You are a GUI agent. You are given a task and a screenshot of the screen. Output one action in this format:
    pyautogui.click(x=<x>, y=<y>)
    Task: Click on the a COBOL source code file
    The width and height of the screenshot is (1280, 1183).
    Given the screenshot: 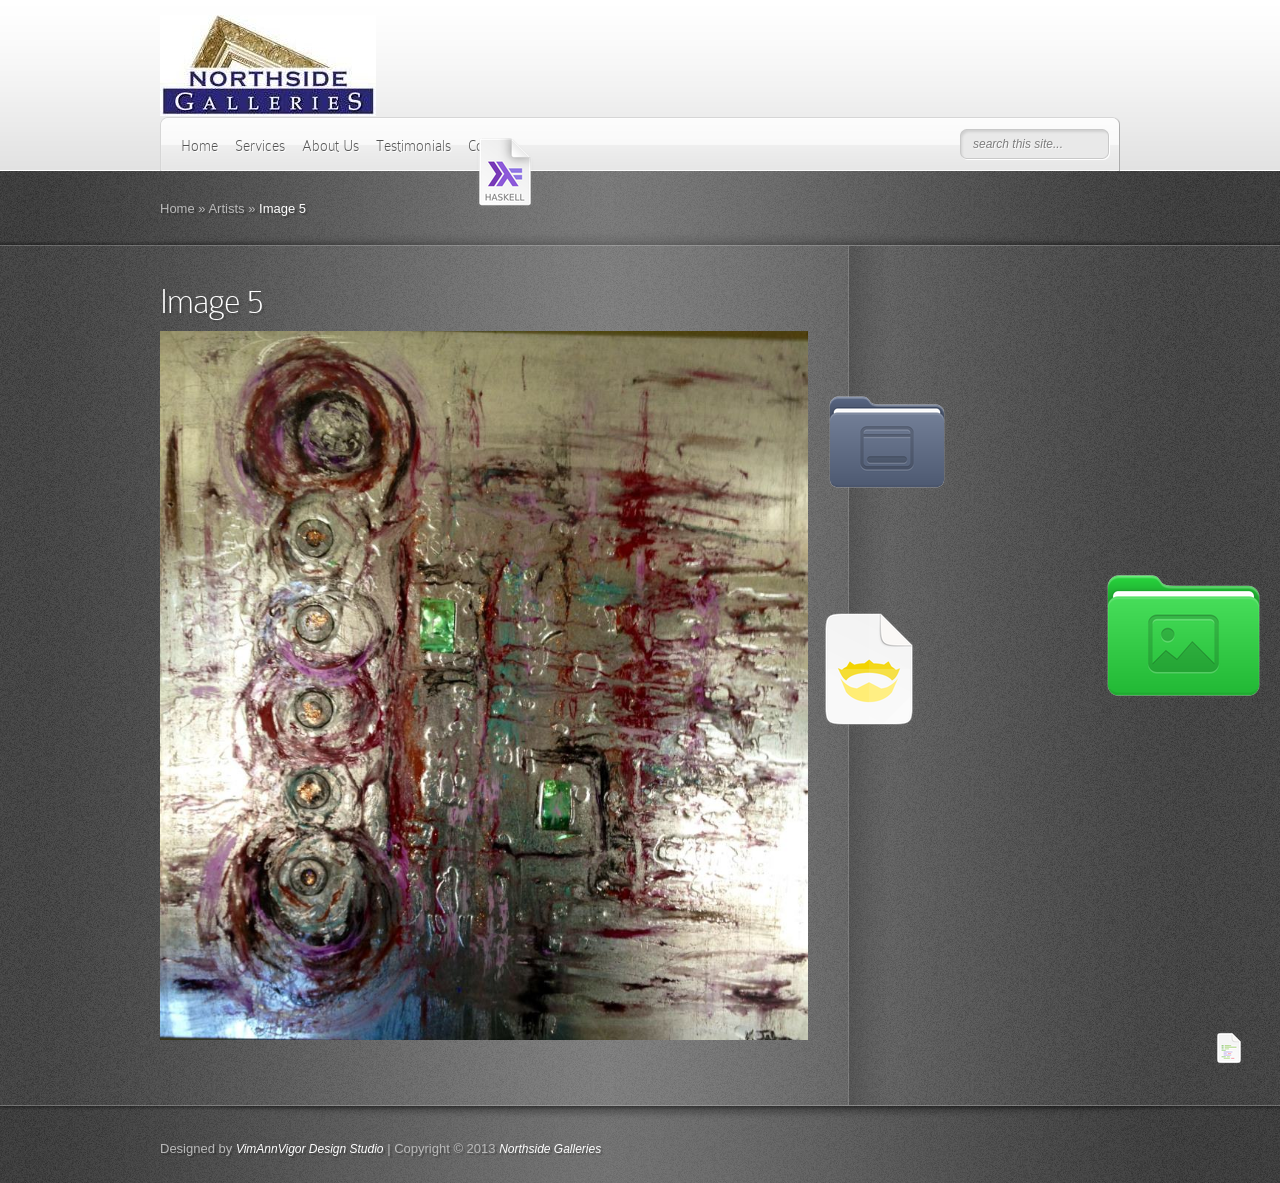 What is the action you would take?
    pyautogui.click(x=1229, y=1048)
    